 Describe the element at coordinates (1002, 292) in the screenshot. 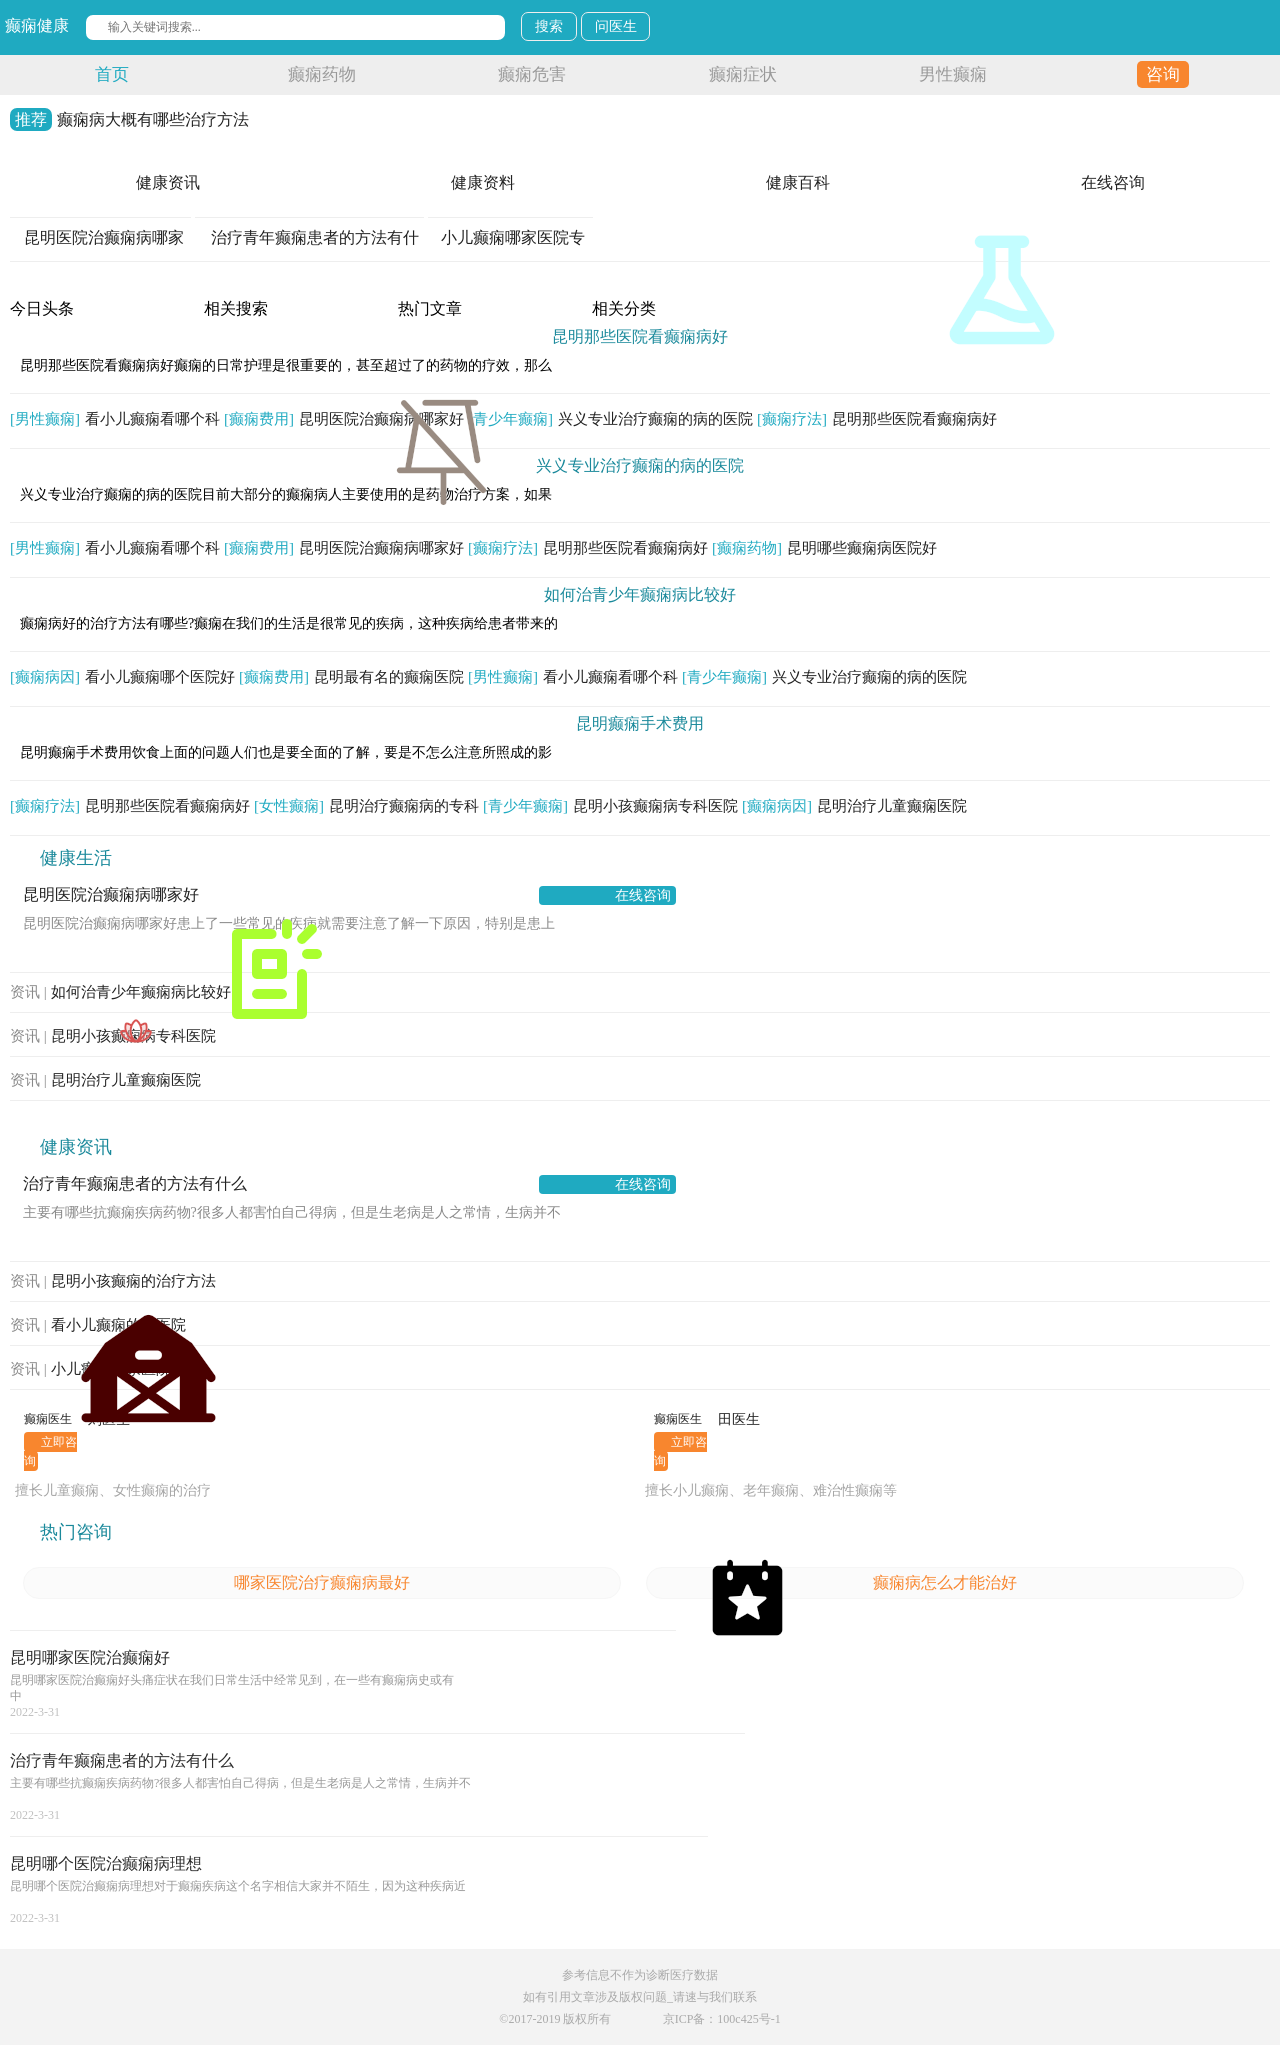

I see `access experimental or beta features` at that location.